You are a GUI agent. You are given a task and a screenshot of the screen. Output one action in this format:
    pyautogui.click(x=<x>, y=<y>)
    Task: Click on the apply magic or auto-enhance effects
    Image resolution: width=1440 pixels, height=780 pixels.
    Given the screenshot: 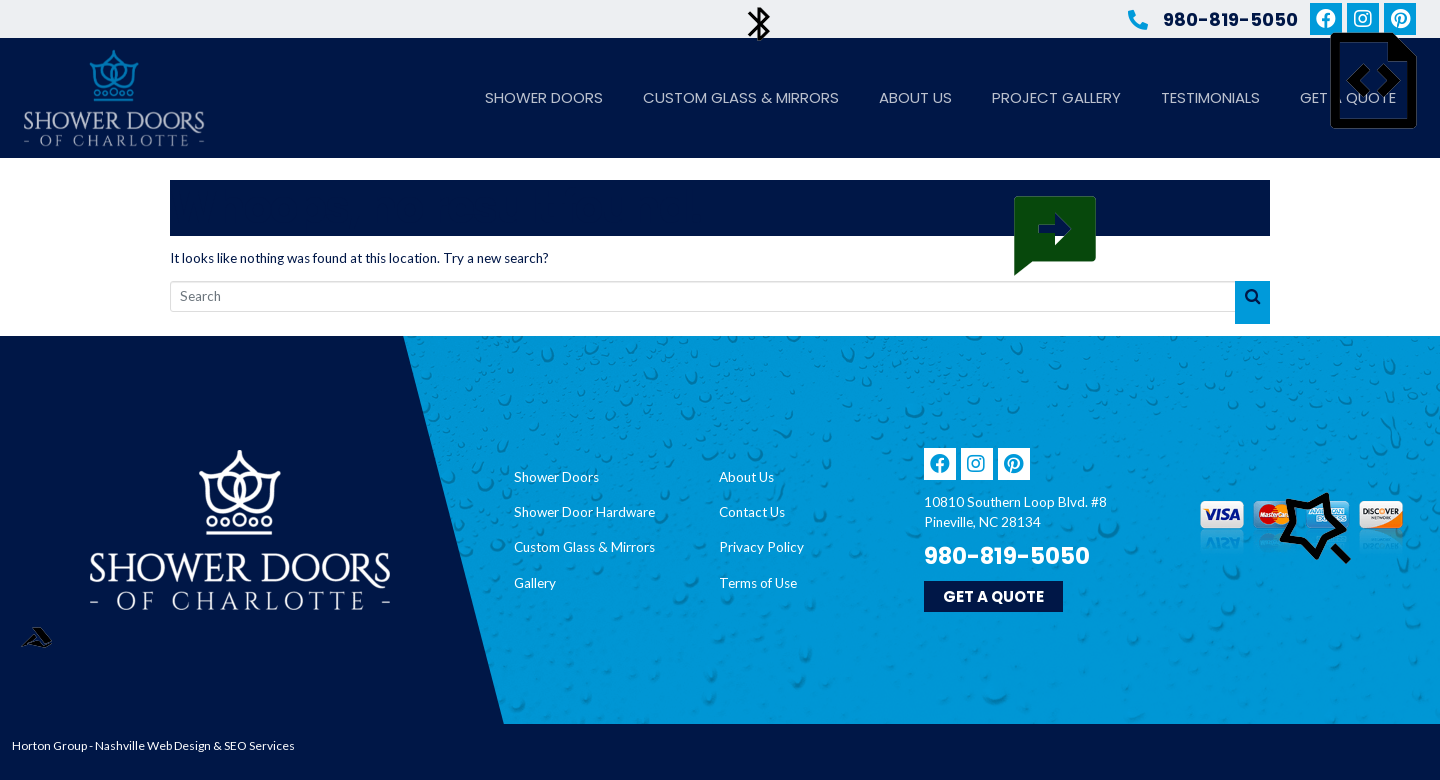 What is the action you would take?
    pyautogui.click(x=1315, y=528)
    